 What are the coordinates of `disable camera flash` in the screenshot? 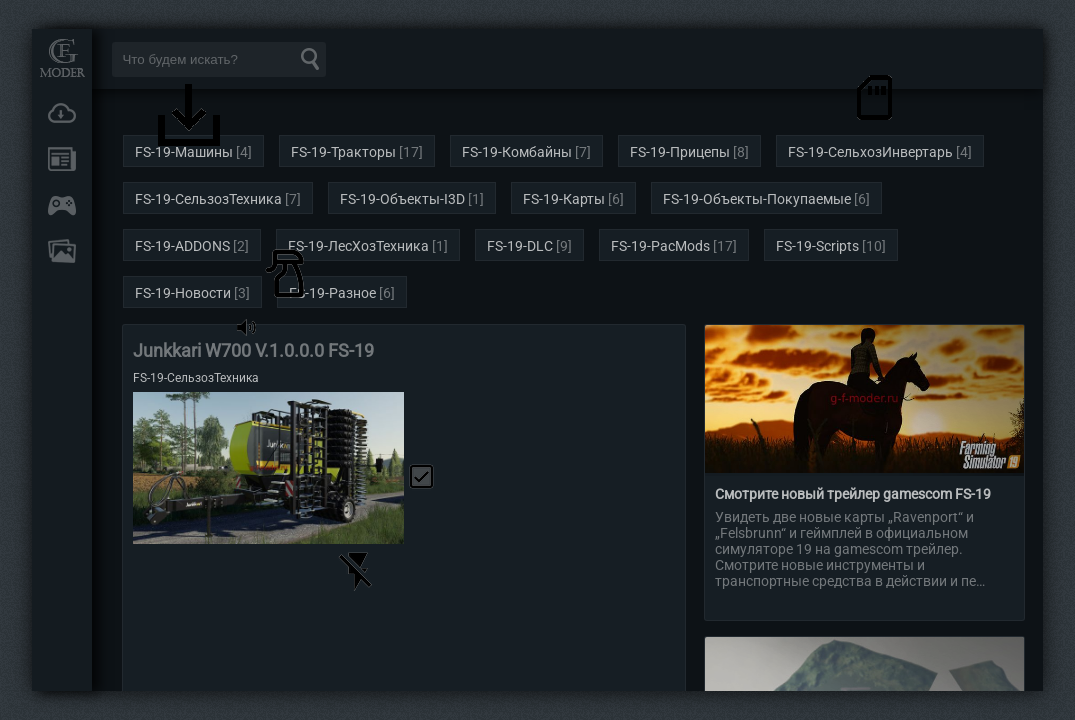 It's located at (358, 572).